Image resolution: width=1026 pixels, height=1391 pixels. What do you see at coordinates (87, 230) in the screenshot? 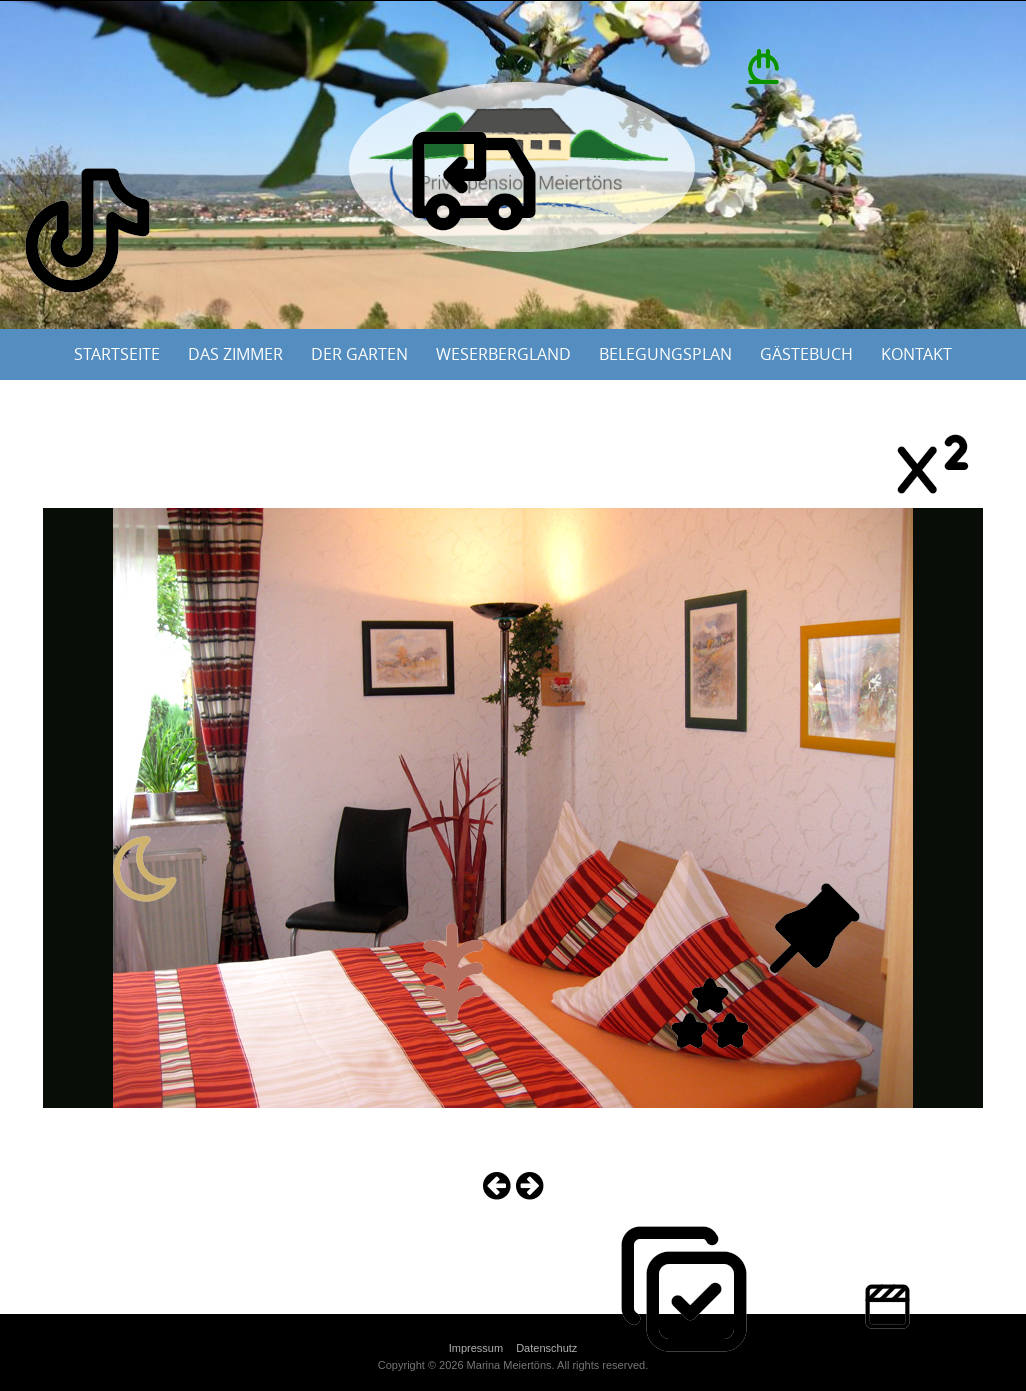
I see `open TikTok app` at bounding box center [87, 230].